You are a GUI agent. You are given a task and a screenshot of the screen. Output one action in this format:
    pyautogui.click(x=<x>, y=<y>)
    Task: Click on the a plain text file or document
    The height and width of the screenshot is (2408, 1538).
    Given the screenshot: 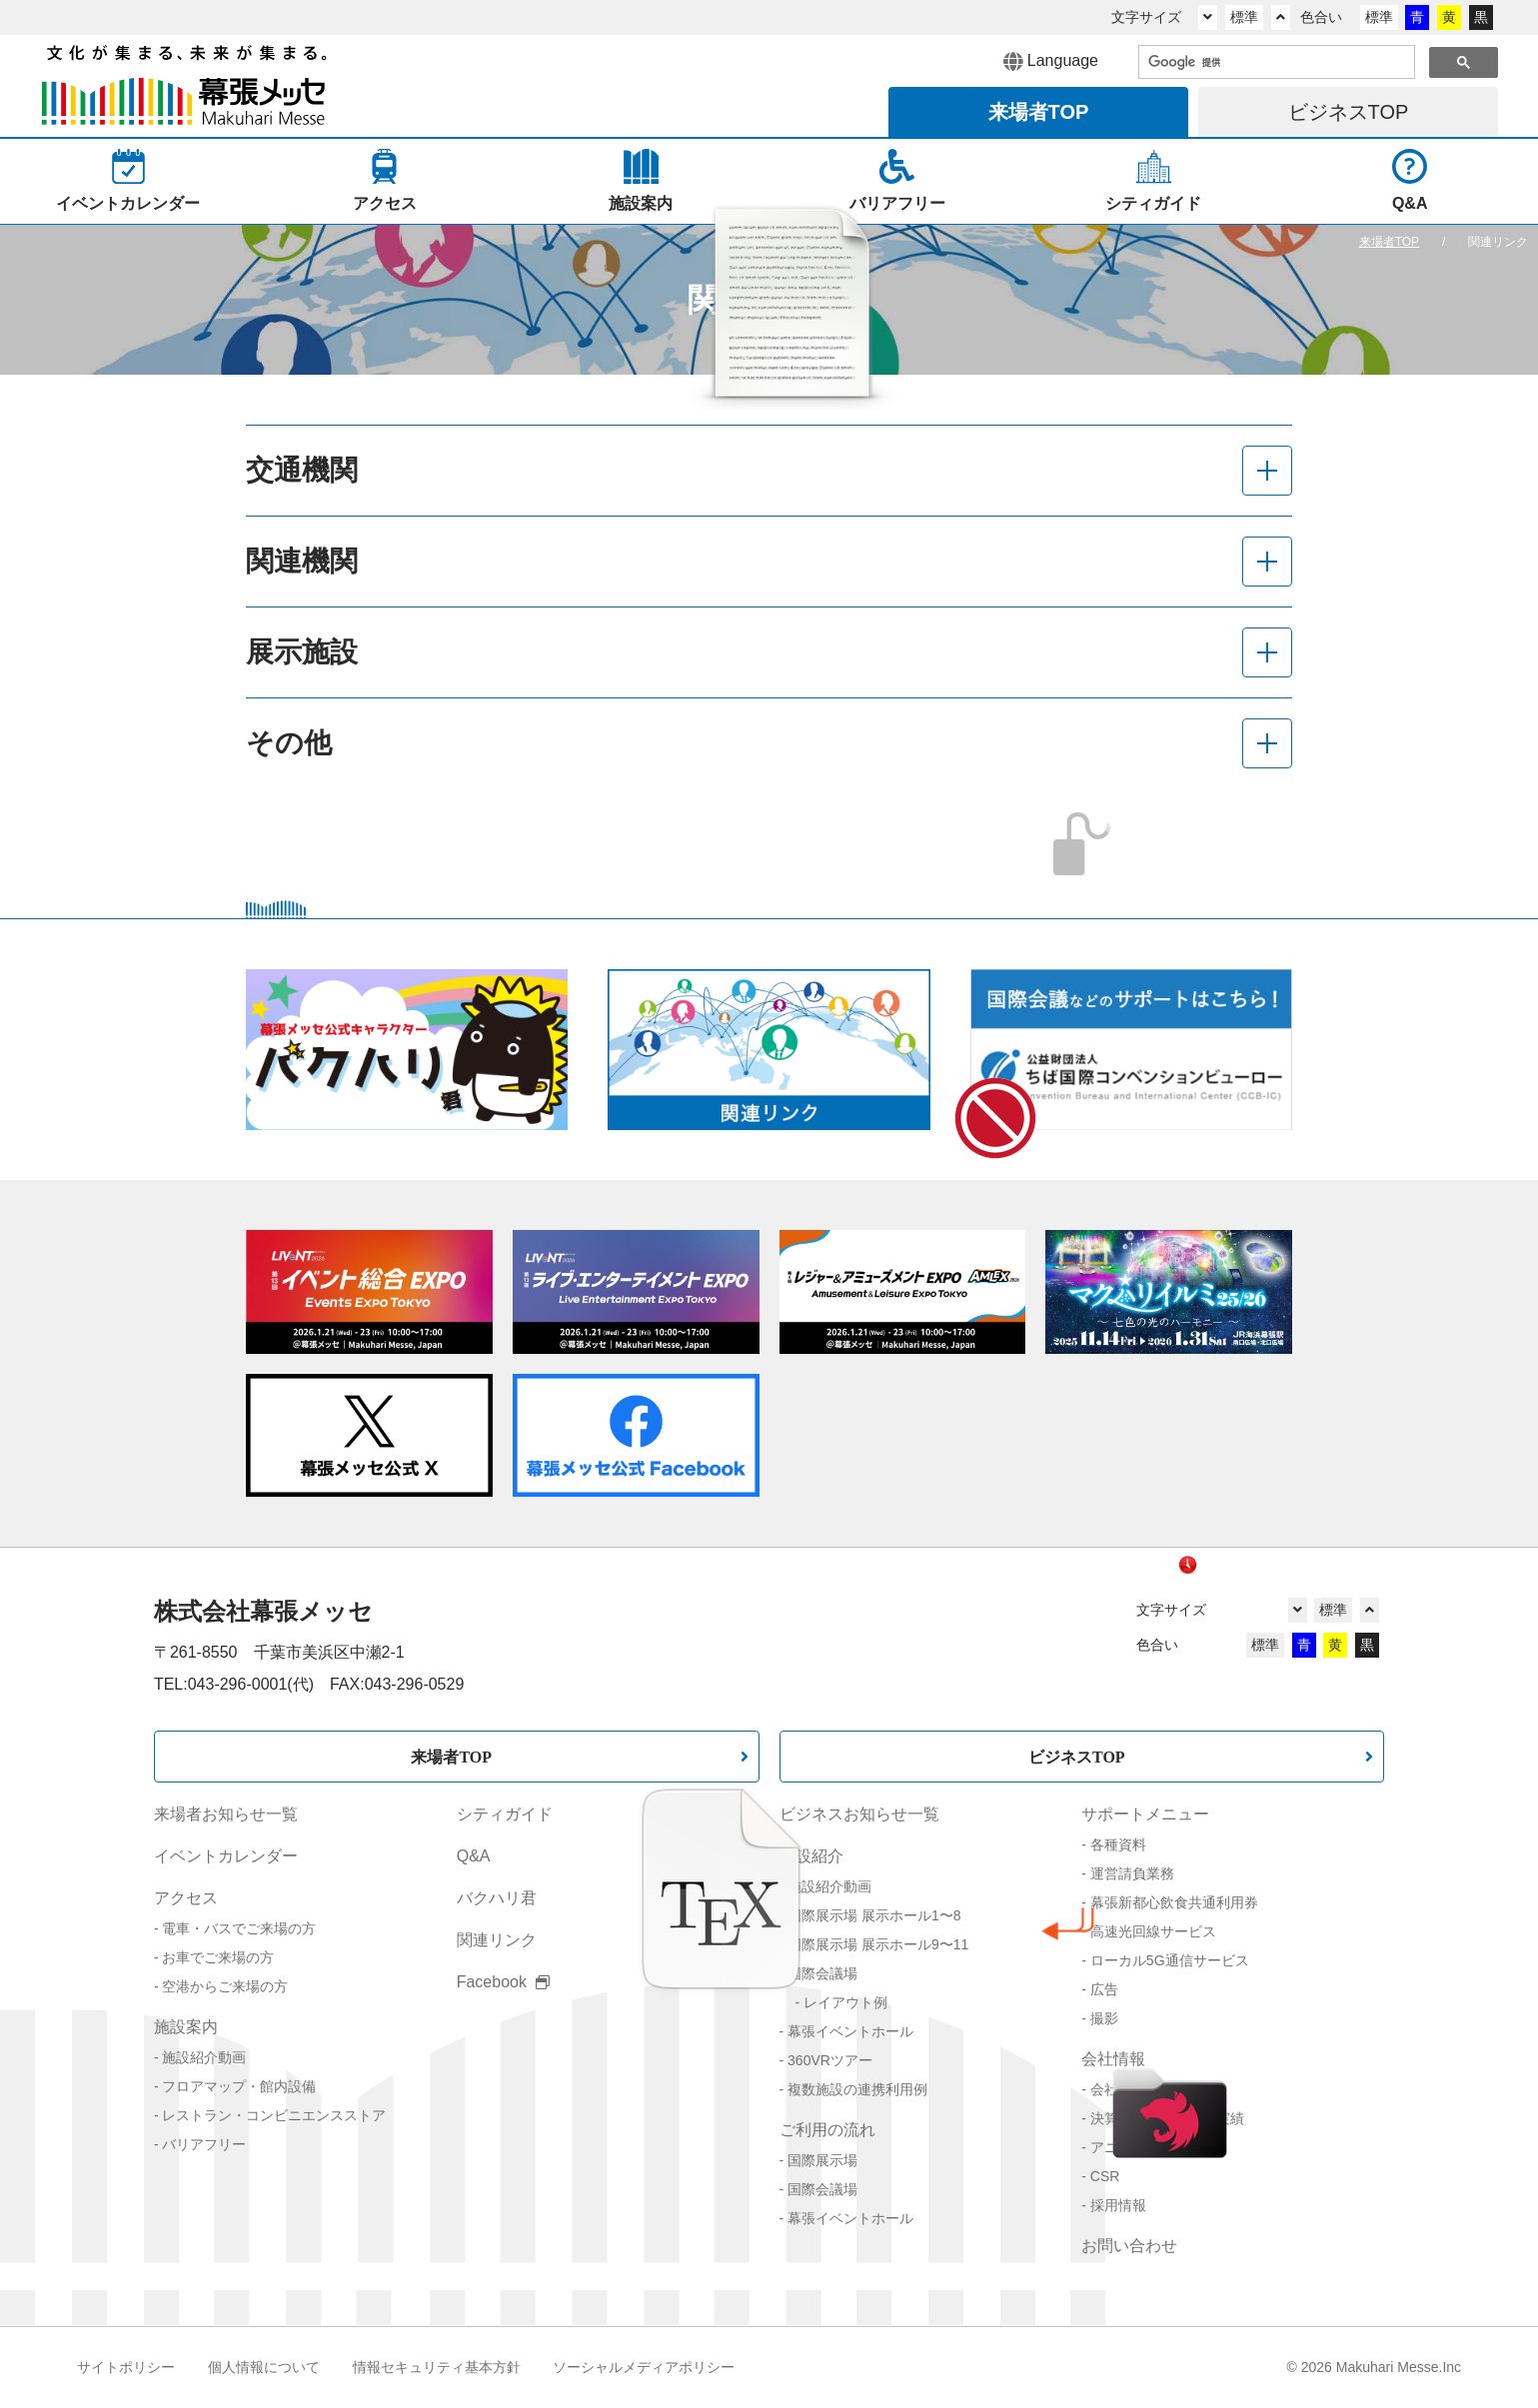 What is the action you would take?
    pyautogui.click(x=795, y=303)
    